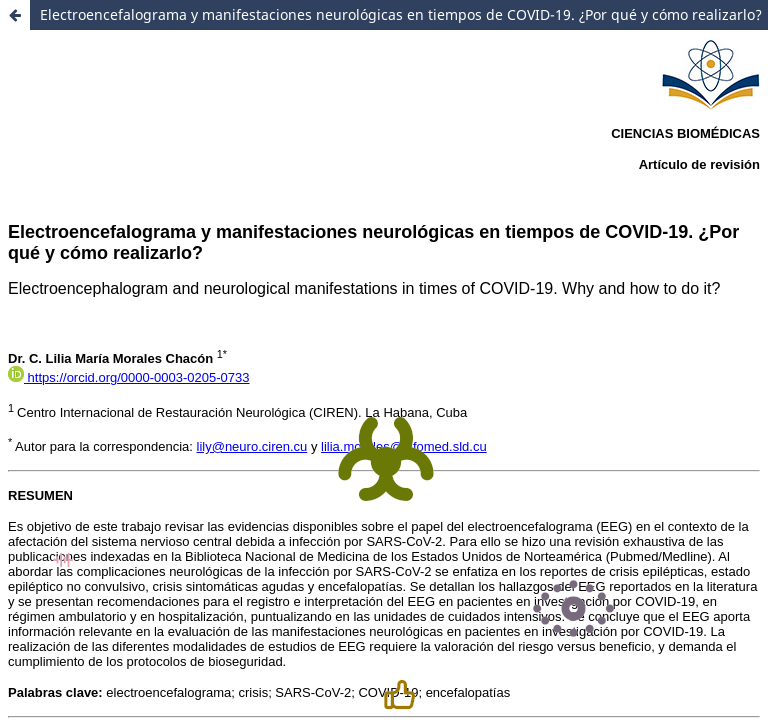  I want to click on view battery circuit or power connection status, so click(63, 560).